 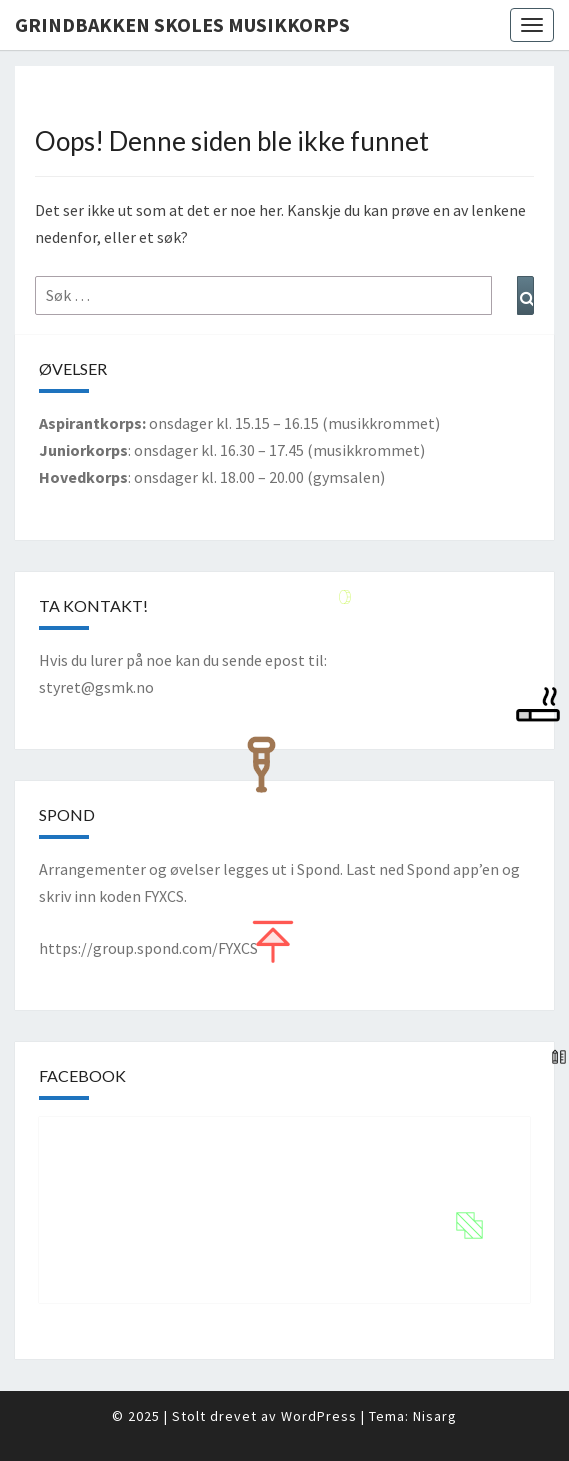 What do you see at coordinates (273, 941) in the screenshot?
I see `move item to top of list` at bounding box center [273, 941].